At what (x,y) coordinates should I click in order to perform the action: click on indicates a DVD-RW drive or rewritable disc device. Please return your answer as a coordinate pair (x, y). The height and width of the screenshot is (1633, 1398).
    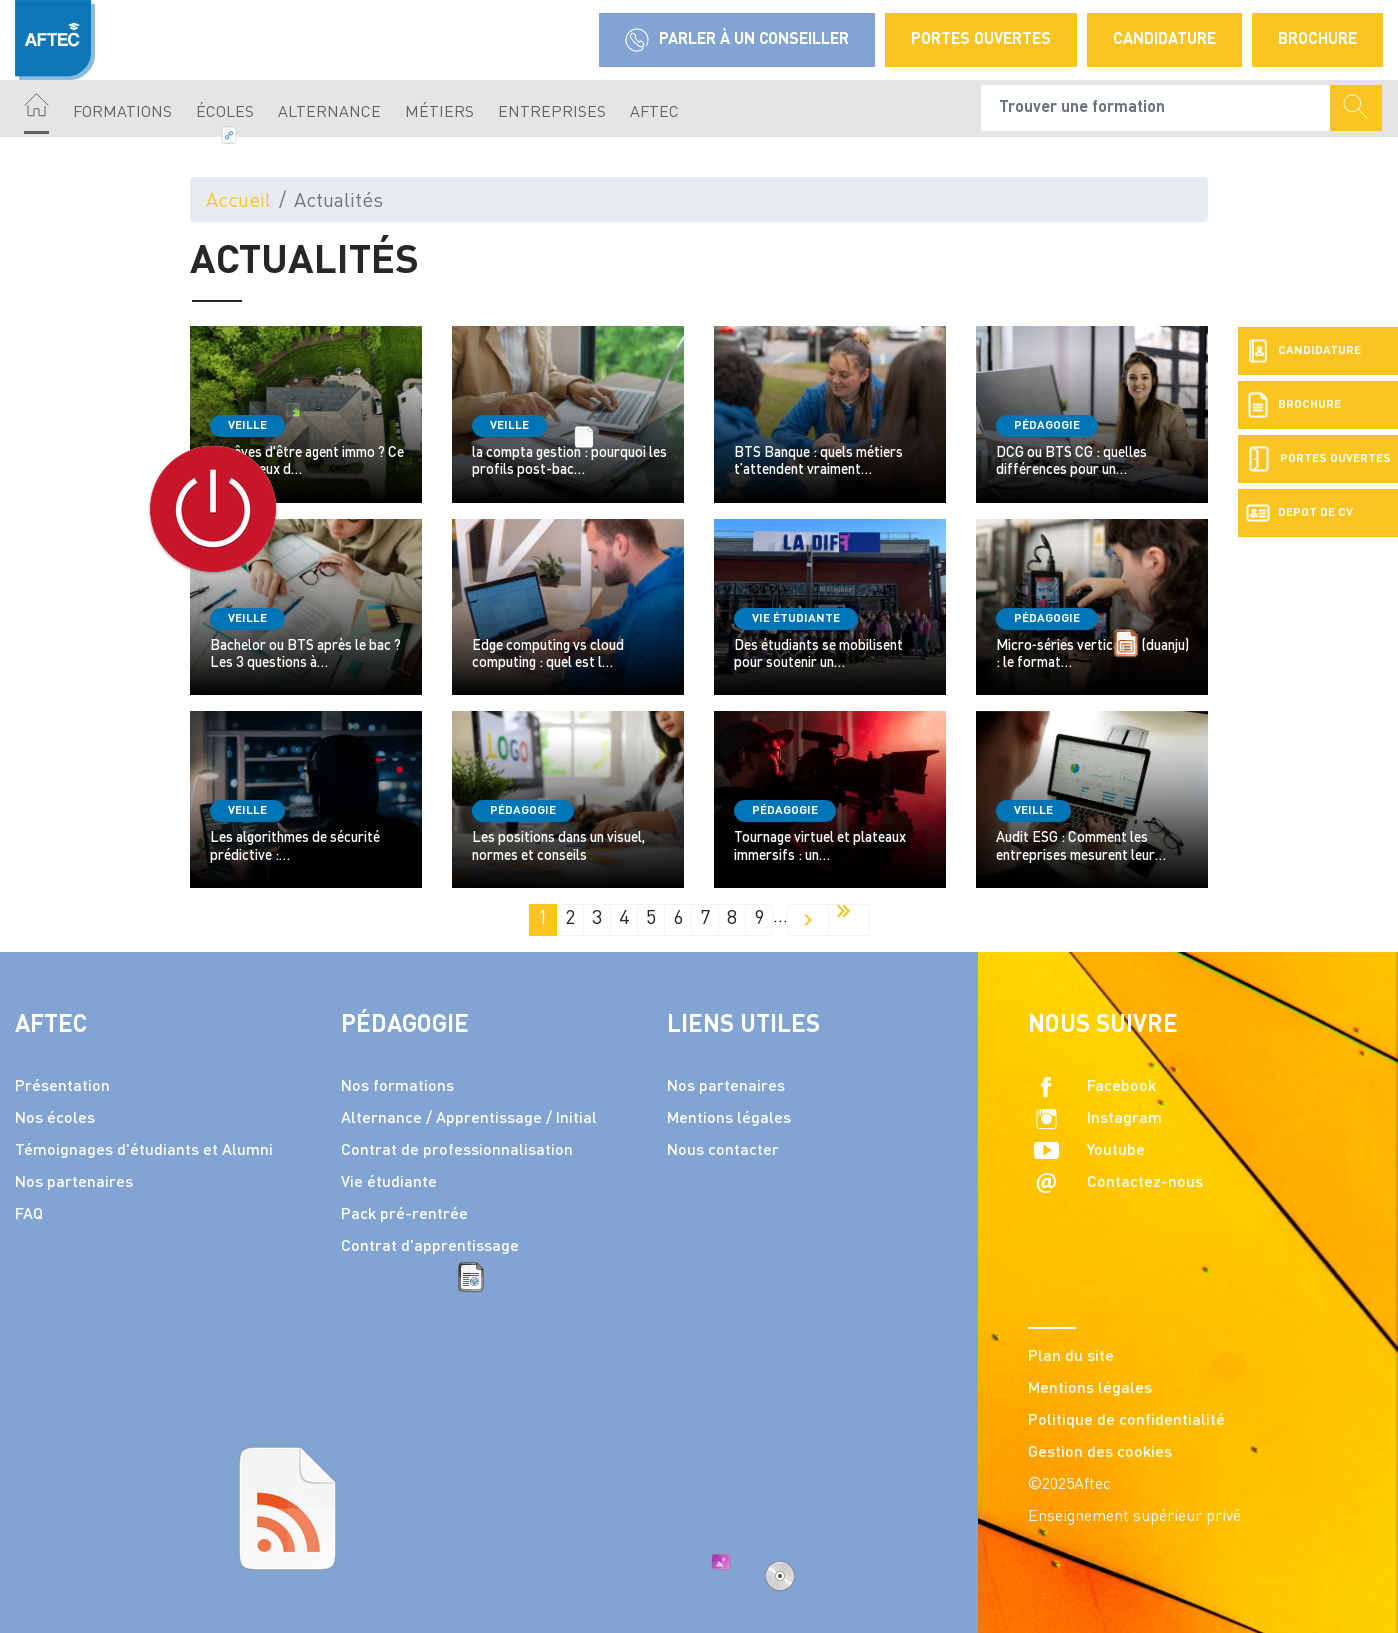
    Looking at the image, I should click on (780, 1576).